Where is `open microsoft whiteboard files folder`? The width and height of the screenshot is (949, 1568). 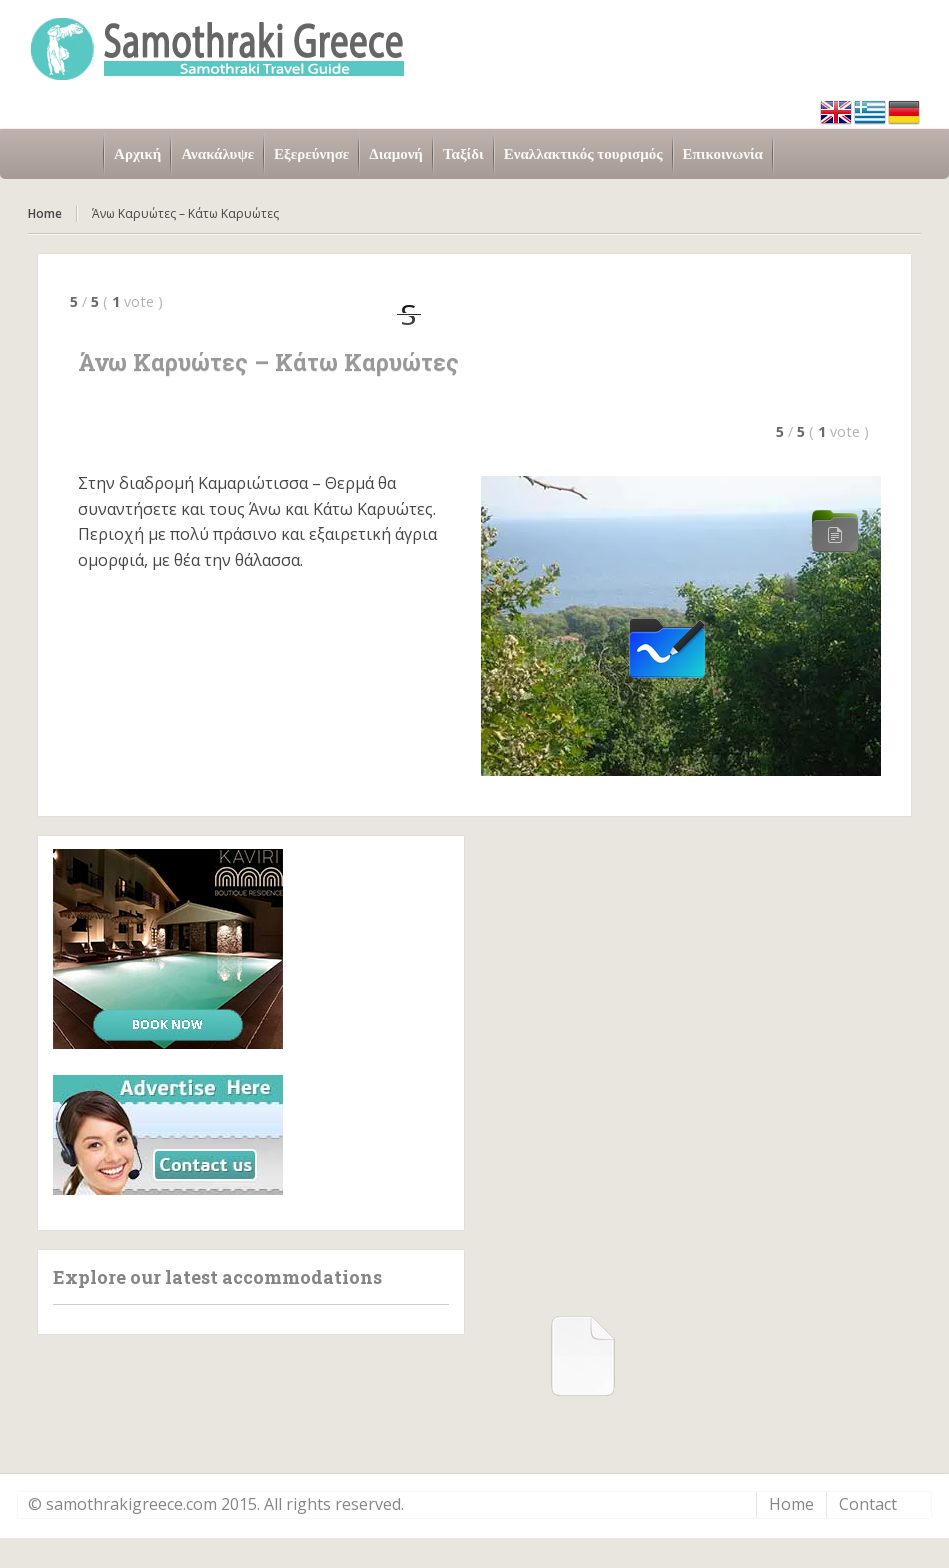
open microsoft whiteboard files folder is located at coordinates (667, 650).